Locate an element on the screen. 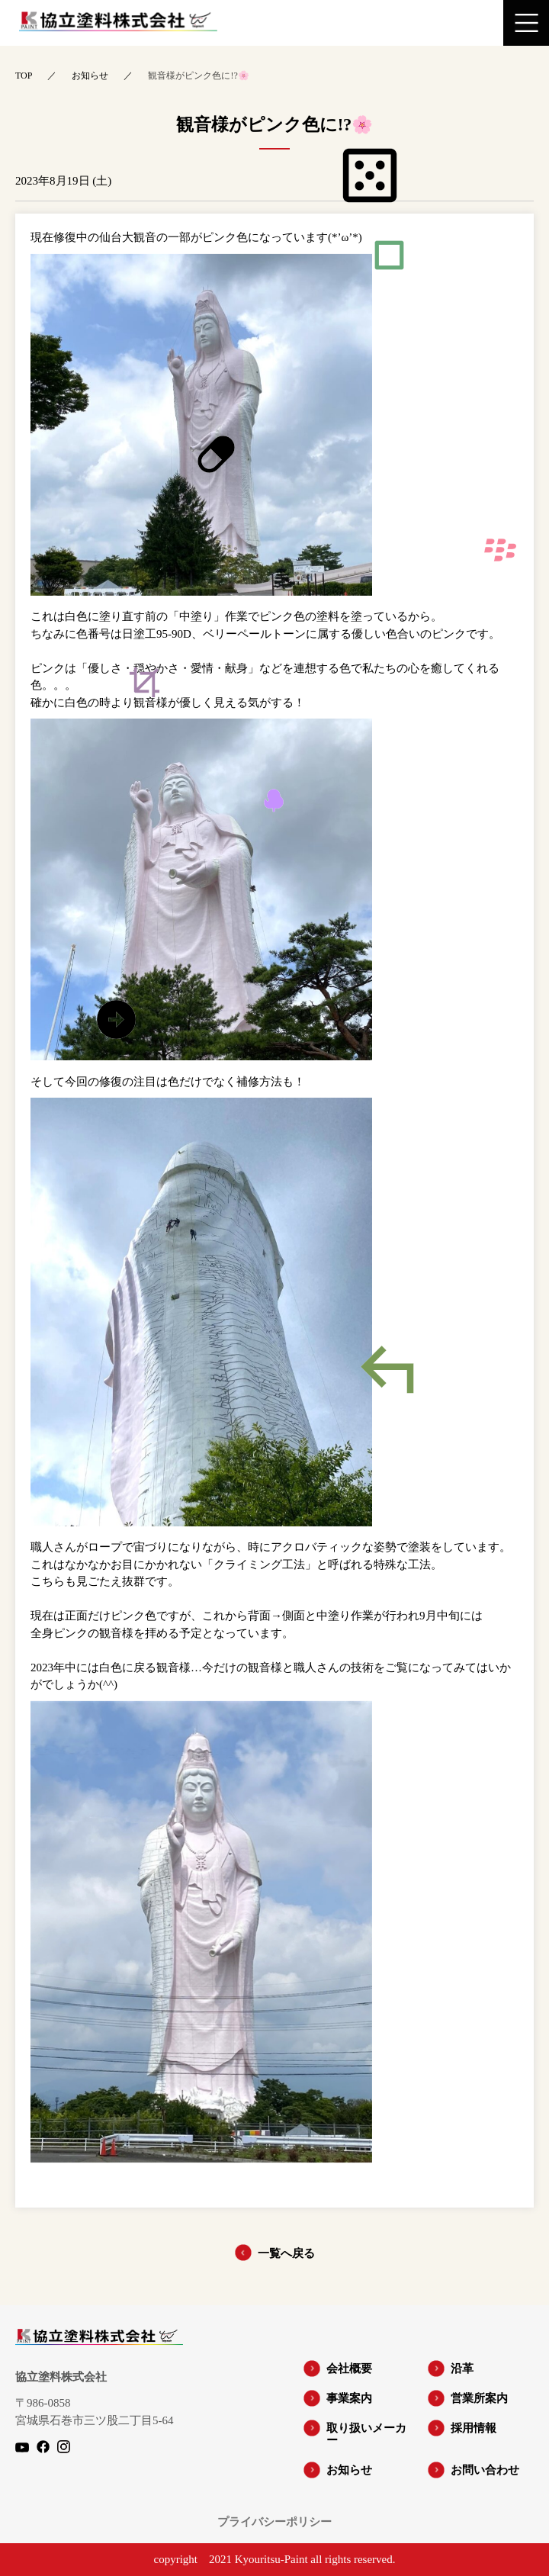 The height and width of the screenshot is (2576, 549). reply to a message is located at coordinates (390, 1370).